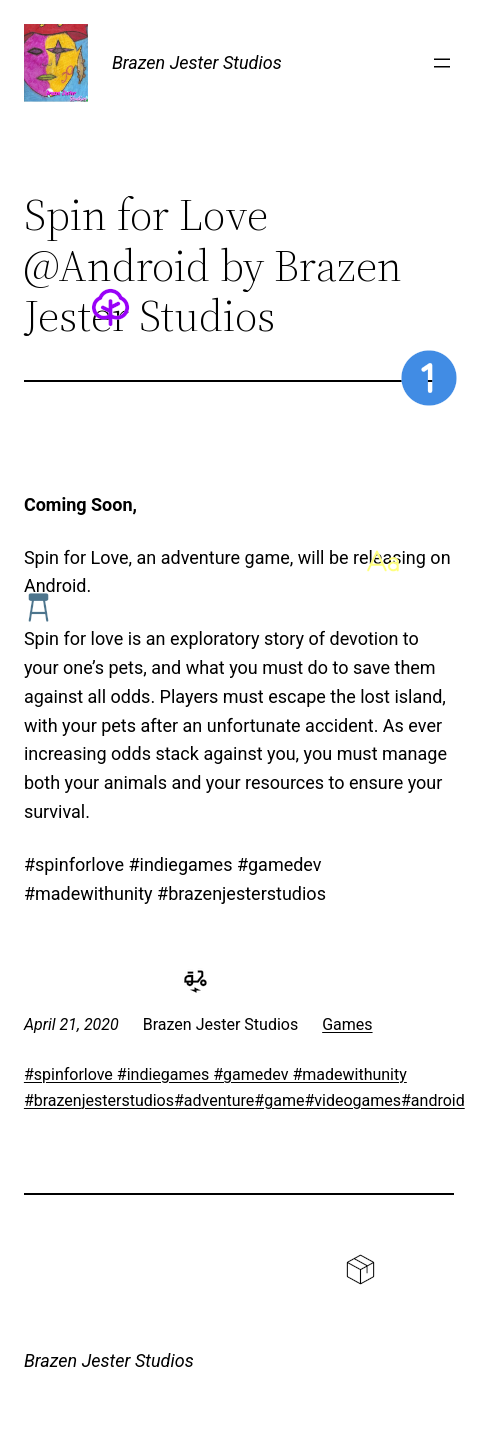  Describe the element at coordinates (38, 607) in the screenshot. I see `furniture item in a home decor or interior design app` at that location.